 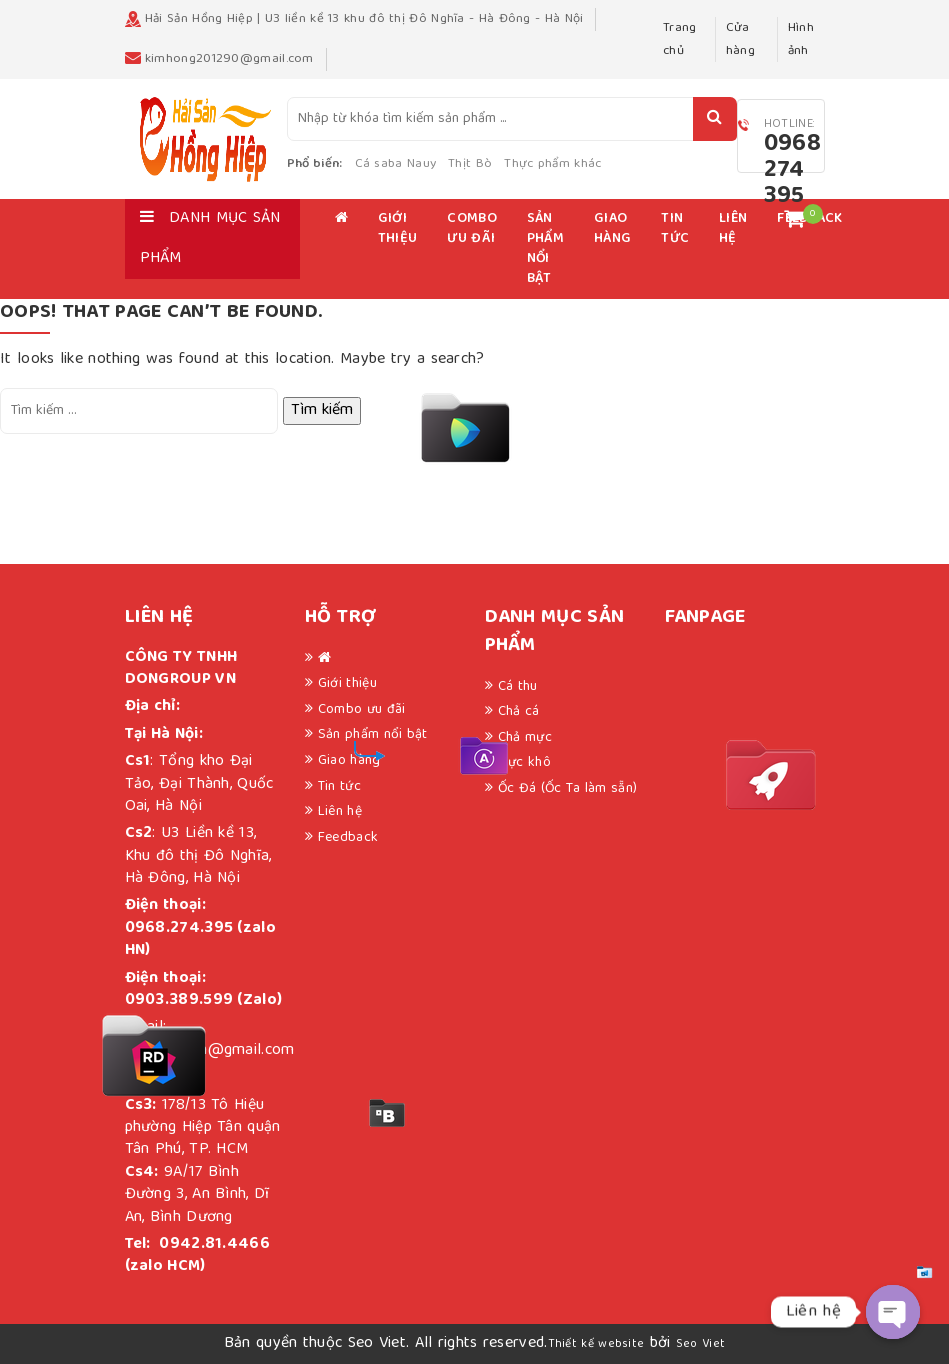 I want to click on open folder containing launch or startup files, so click(x=770, y=777).